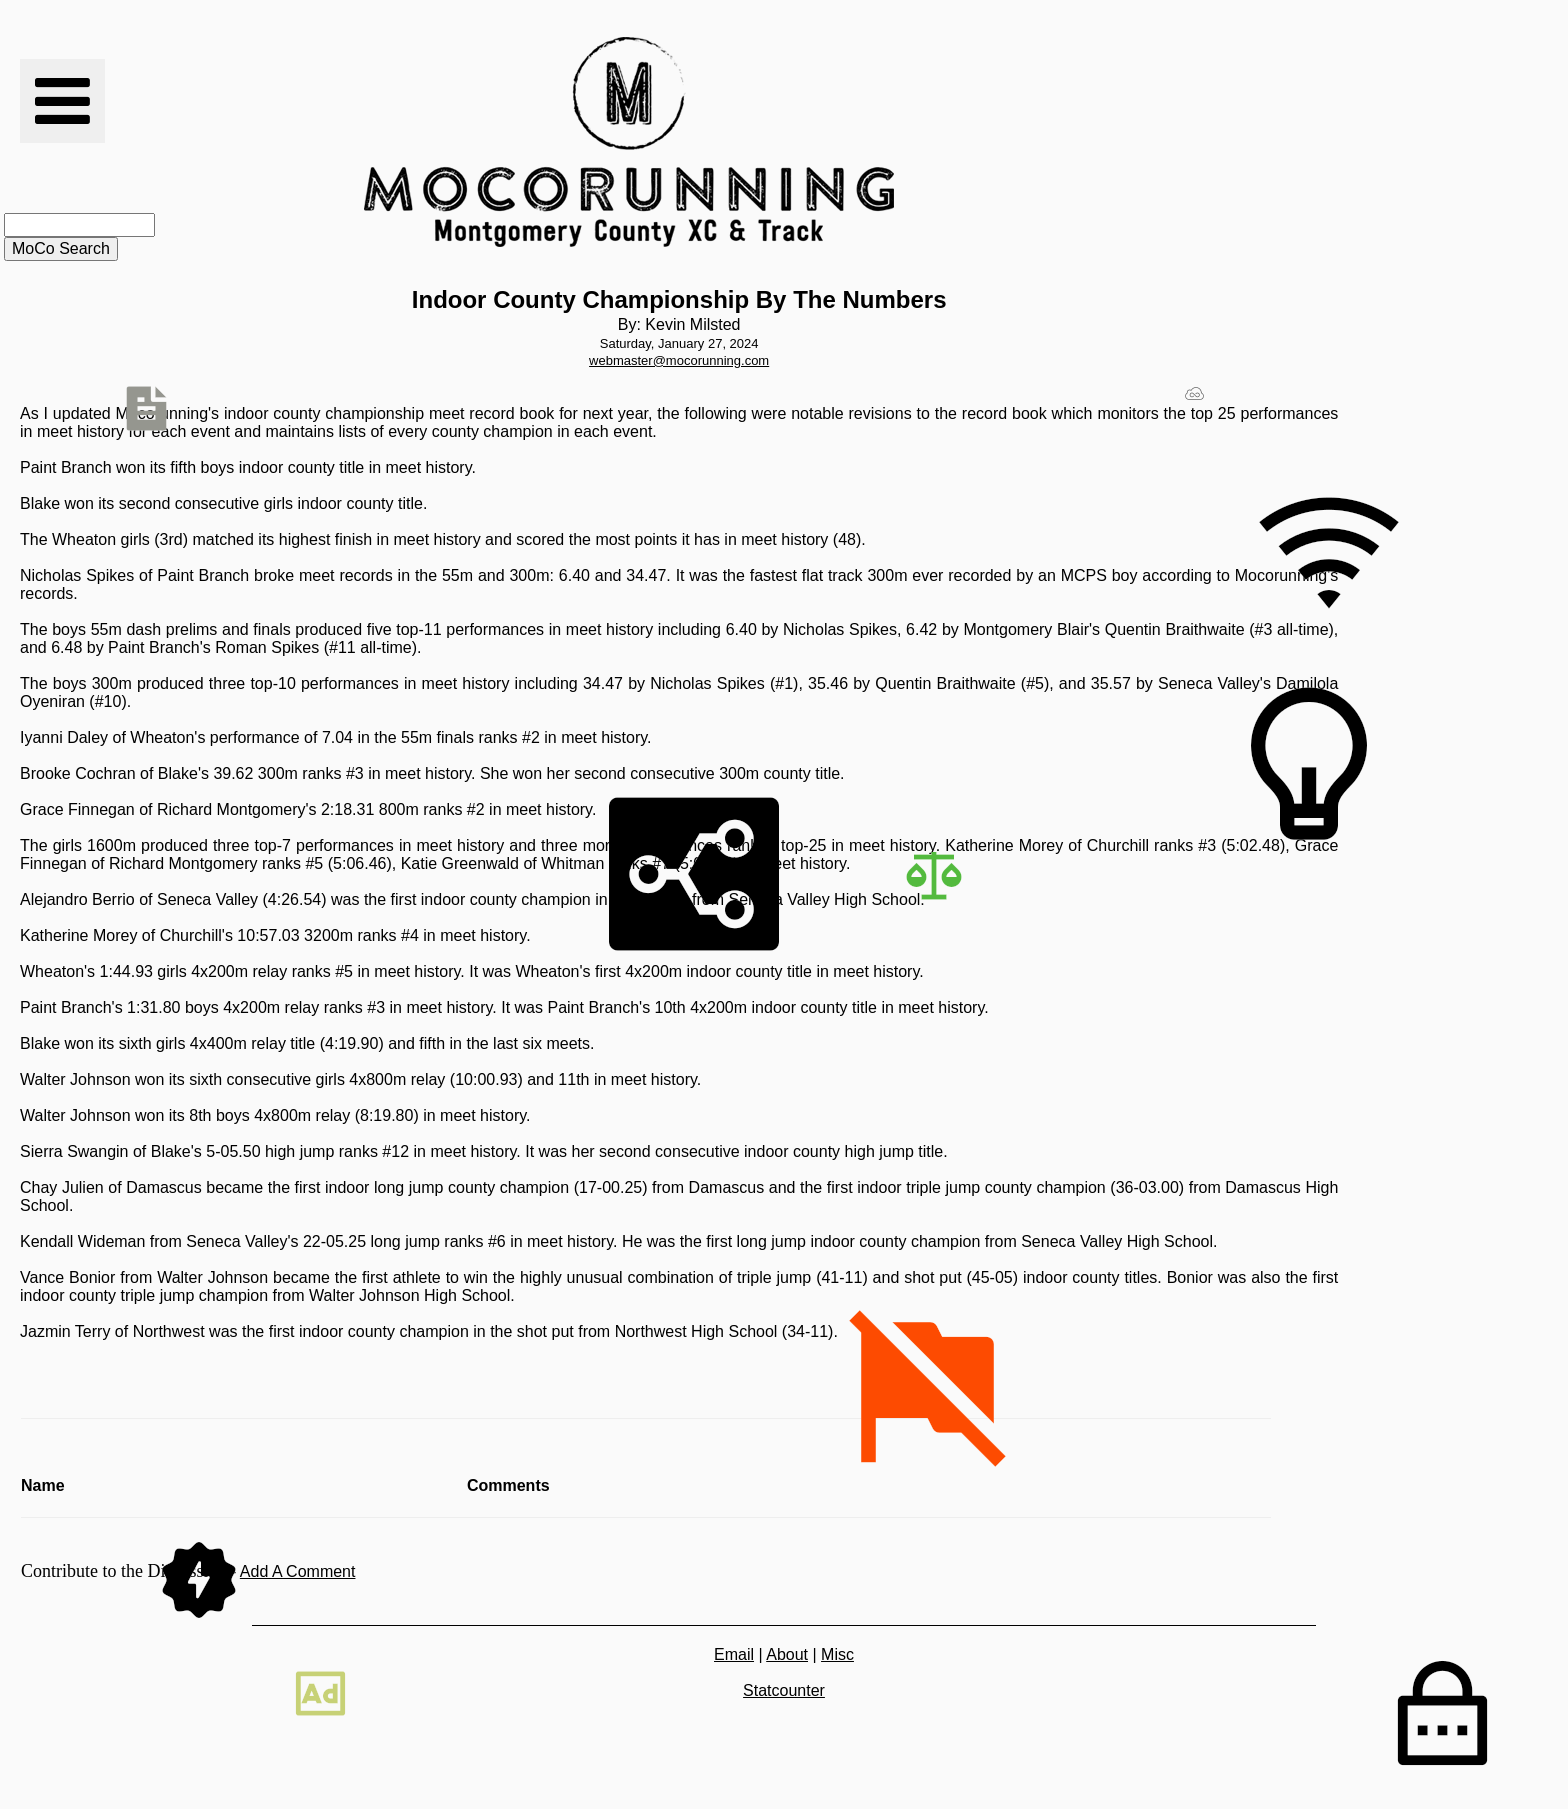  I want to click on enter password to unlock, so click(1442, 1715).